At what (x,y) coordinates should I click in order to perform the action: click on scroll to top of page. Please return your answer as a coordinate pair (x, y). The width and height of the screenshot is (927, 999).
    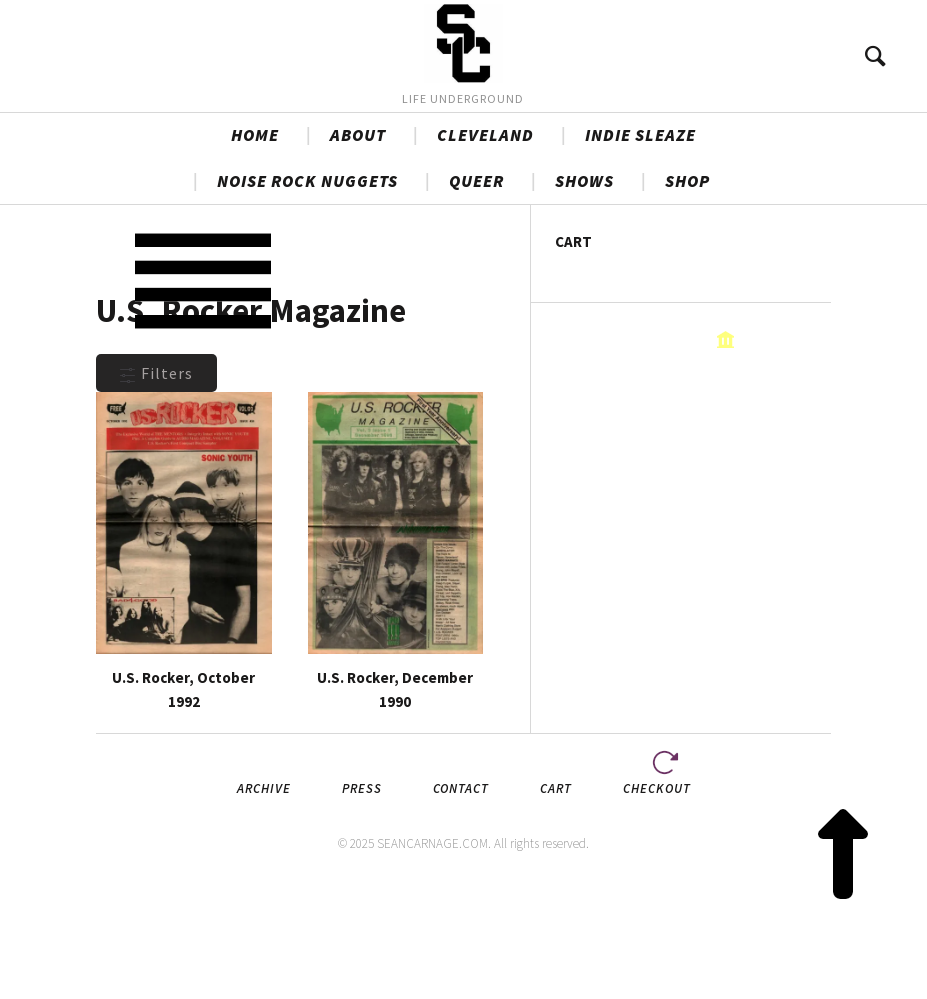
    Looking at the image, I should click on (843, 854).